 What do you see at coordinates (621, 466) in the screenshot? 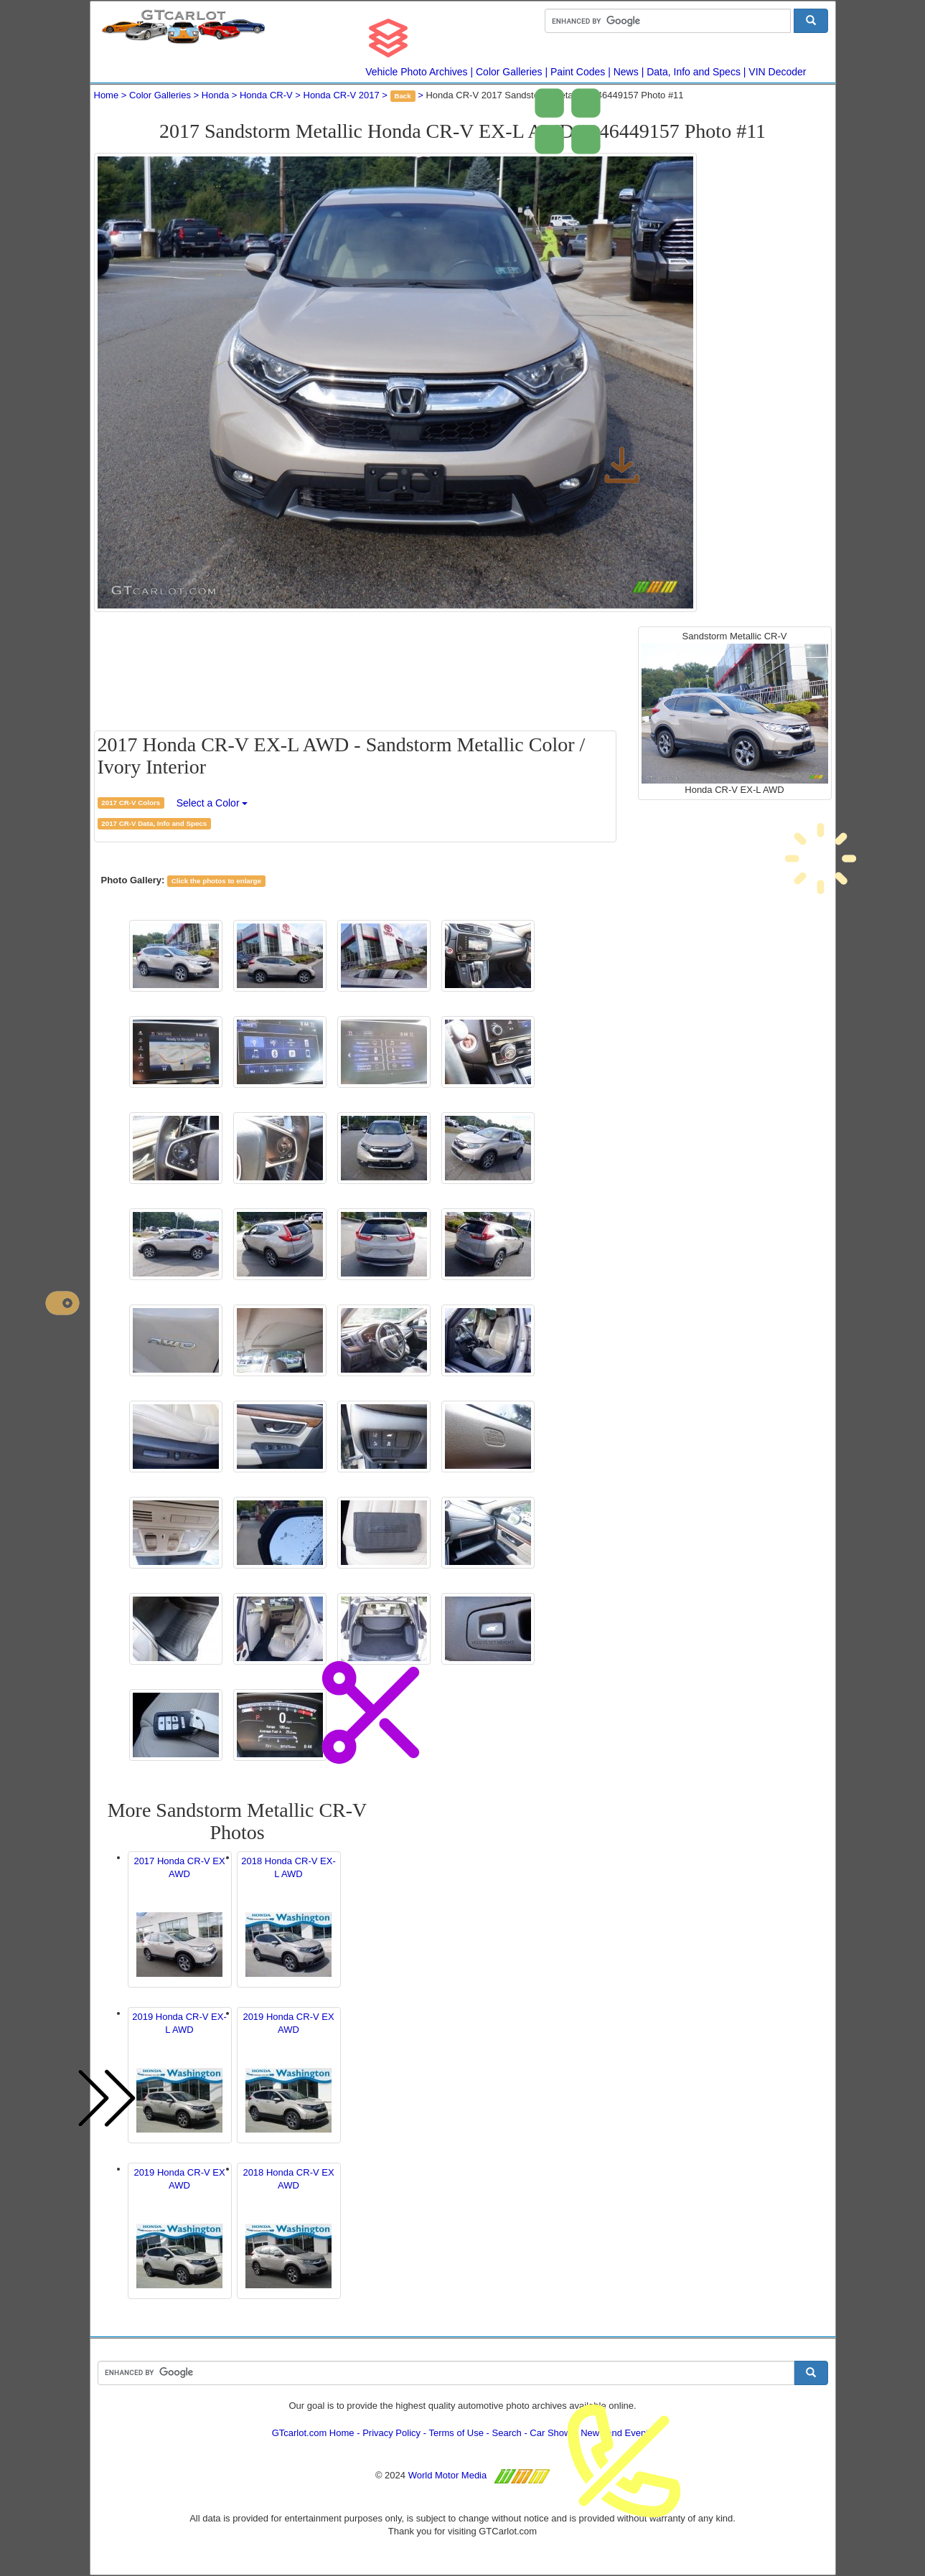
I see `download a file or content` at bounding box center [621, 466].